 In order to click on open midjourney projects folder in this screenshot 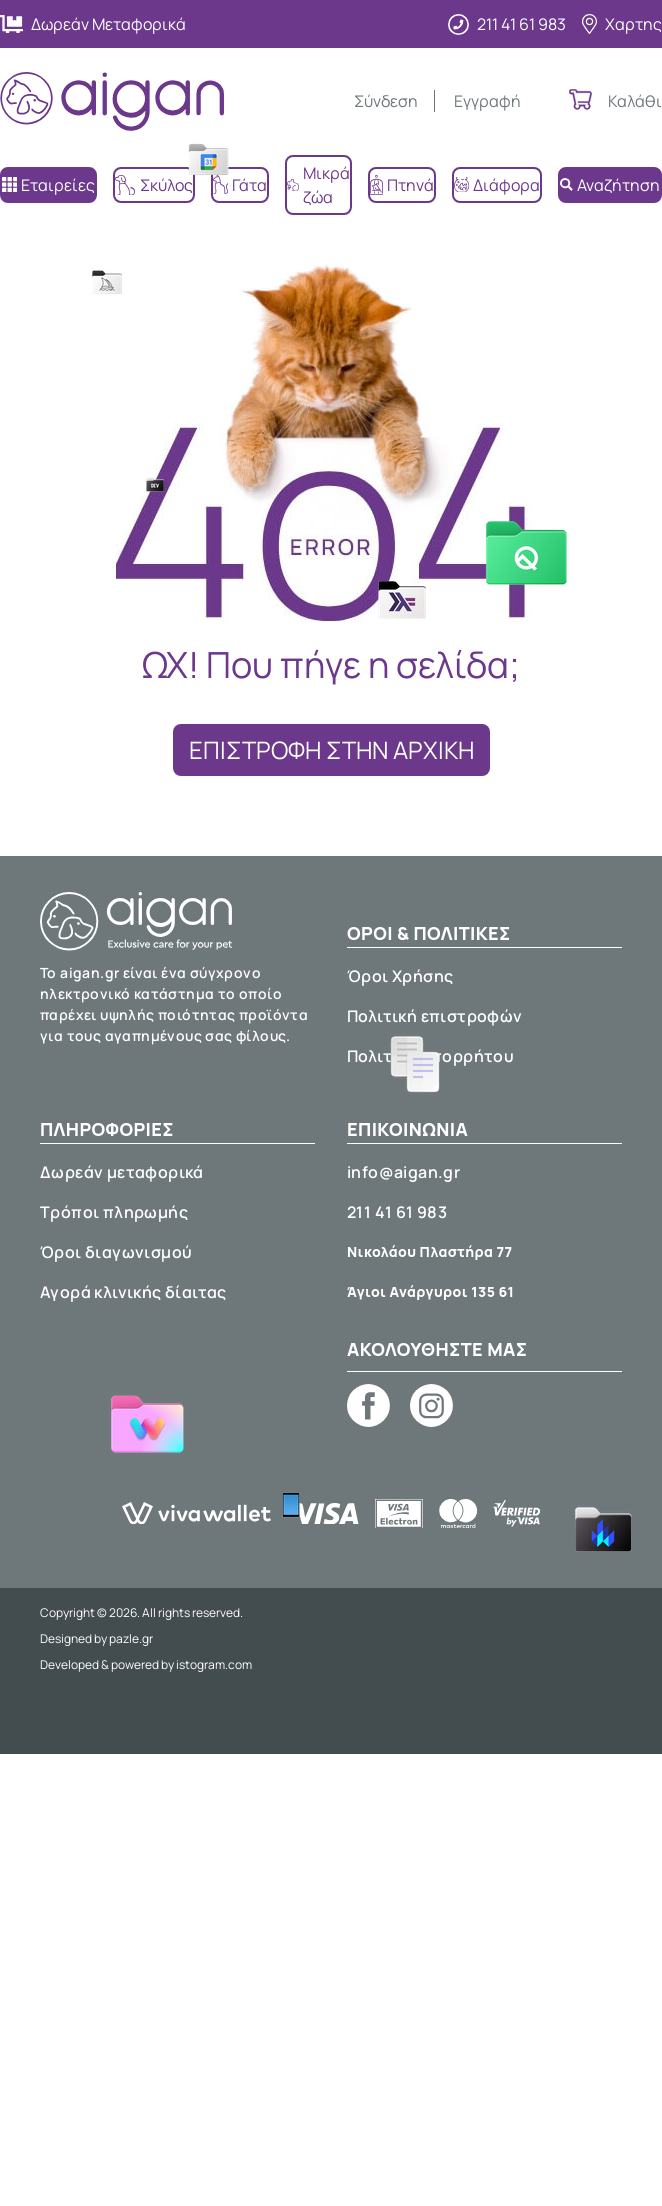, I will do `click(107, 283)`.